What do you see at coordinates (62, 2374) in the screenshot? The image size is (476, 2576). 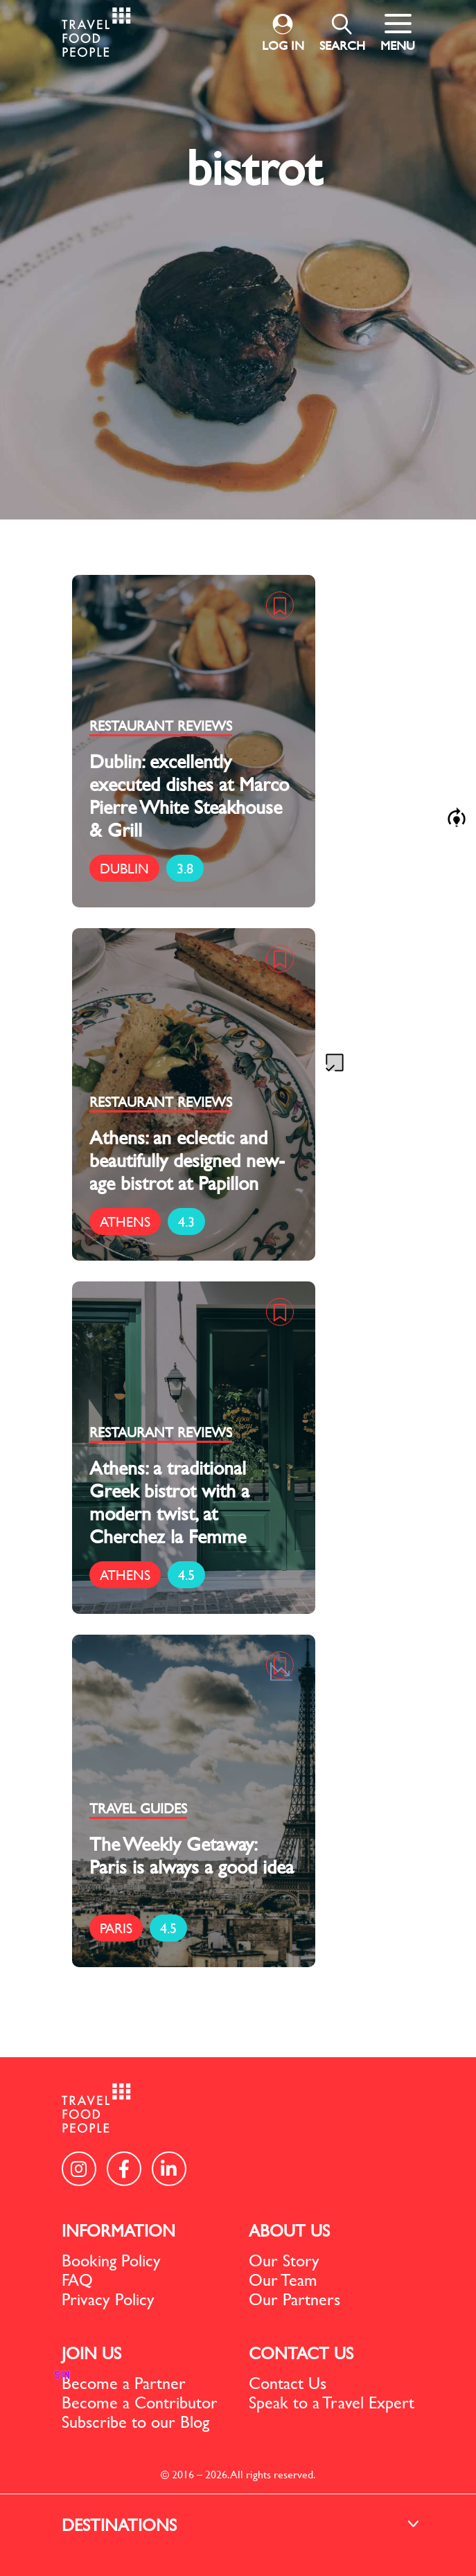 I see `access sine function in calculator` at bounding box center [62, 2374].